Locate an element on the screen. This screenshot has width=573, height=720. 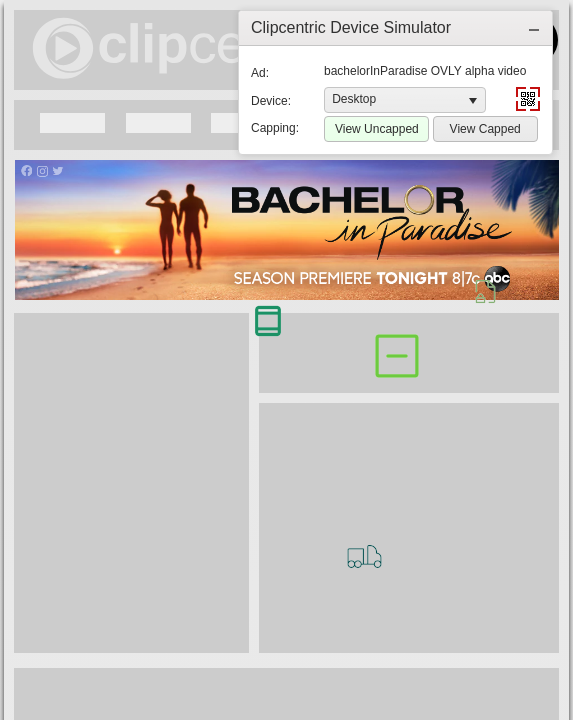
collapse or minimize a section is located at coordinates (397, 356).